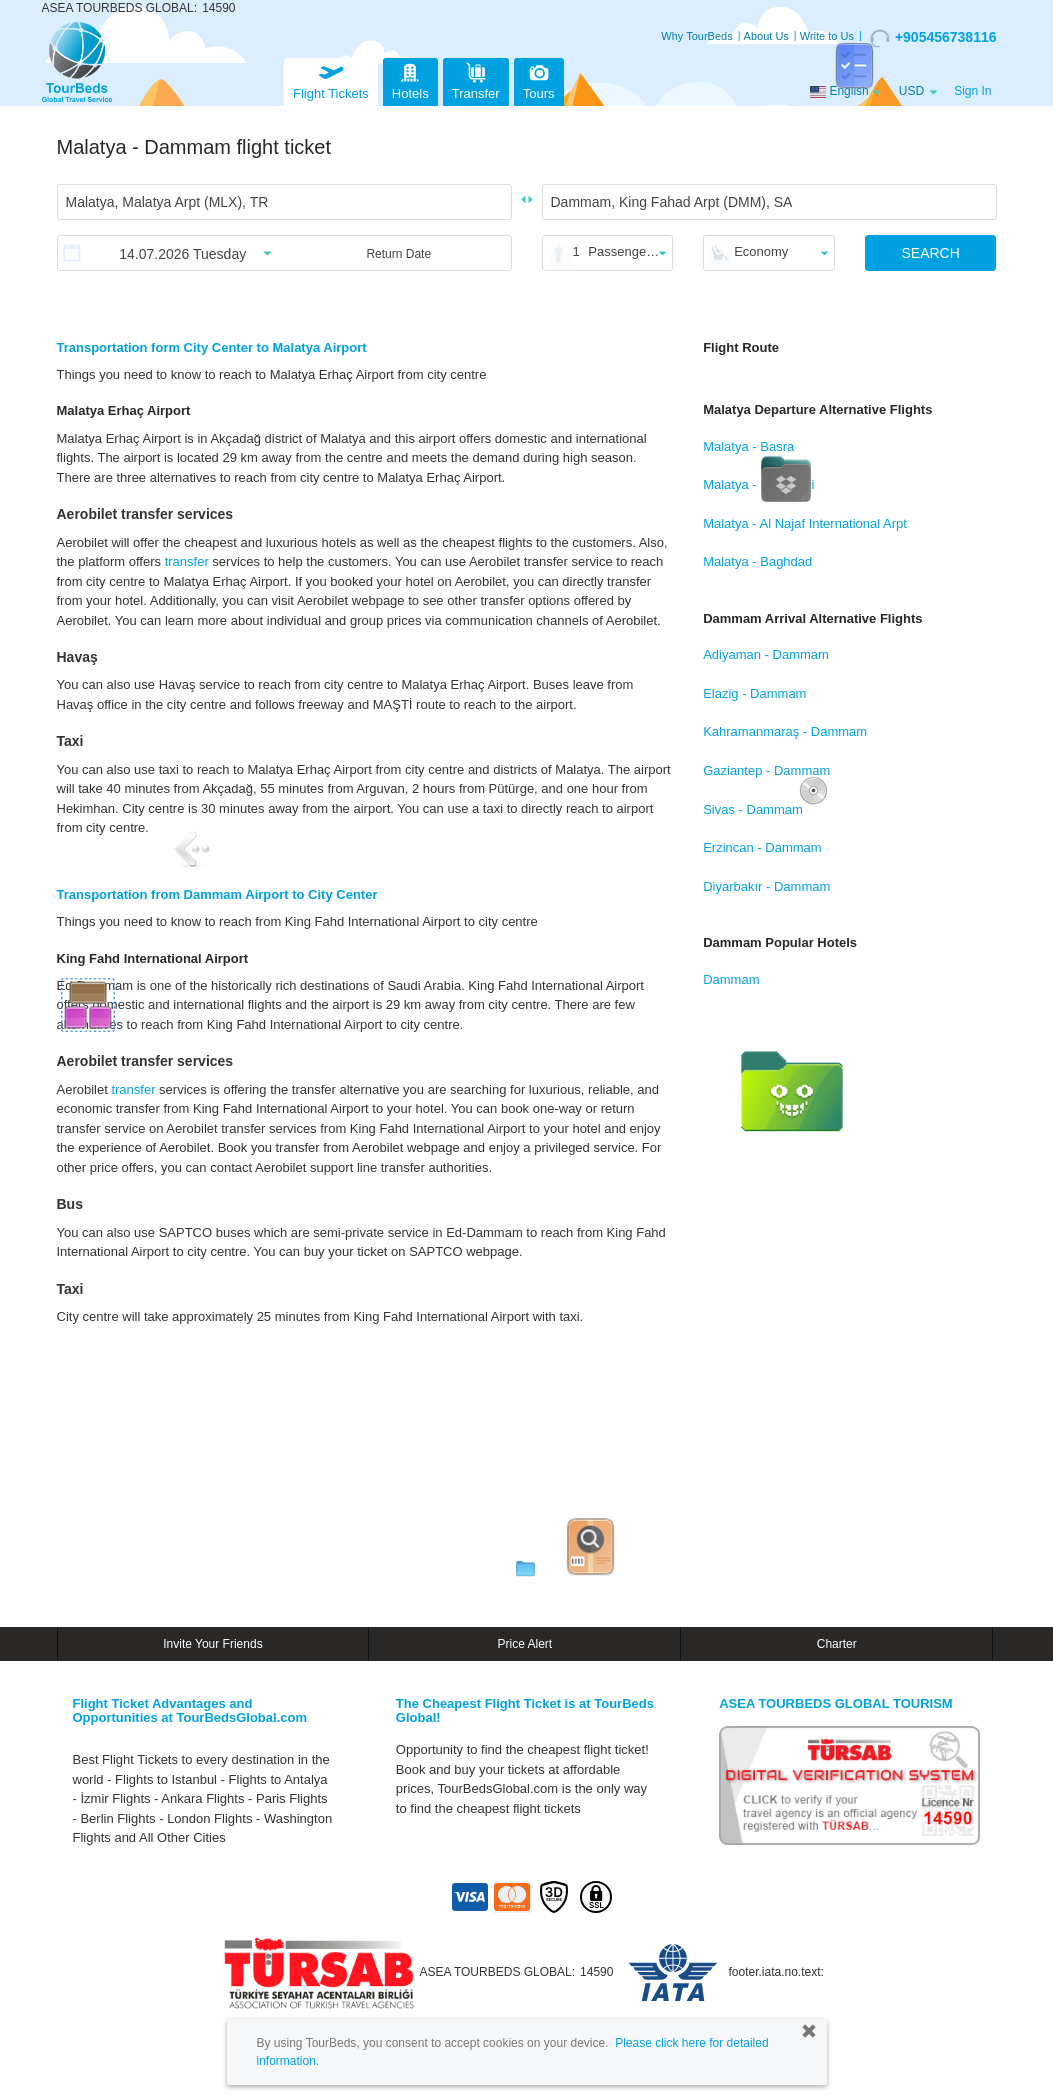  Describe the element at coordinates (192, 849) in the screenshot. I see `go back to the previous screen or page` at that location.